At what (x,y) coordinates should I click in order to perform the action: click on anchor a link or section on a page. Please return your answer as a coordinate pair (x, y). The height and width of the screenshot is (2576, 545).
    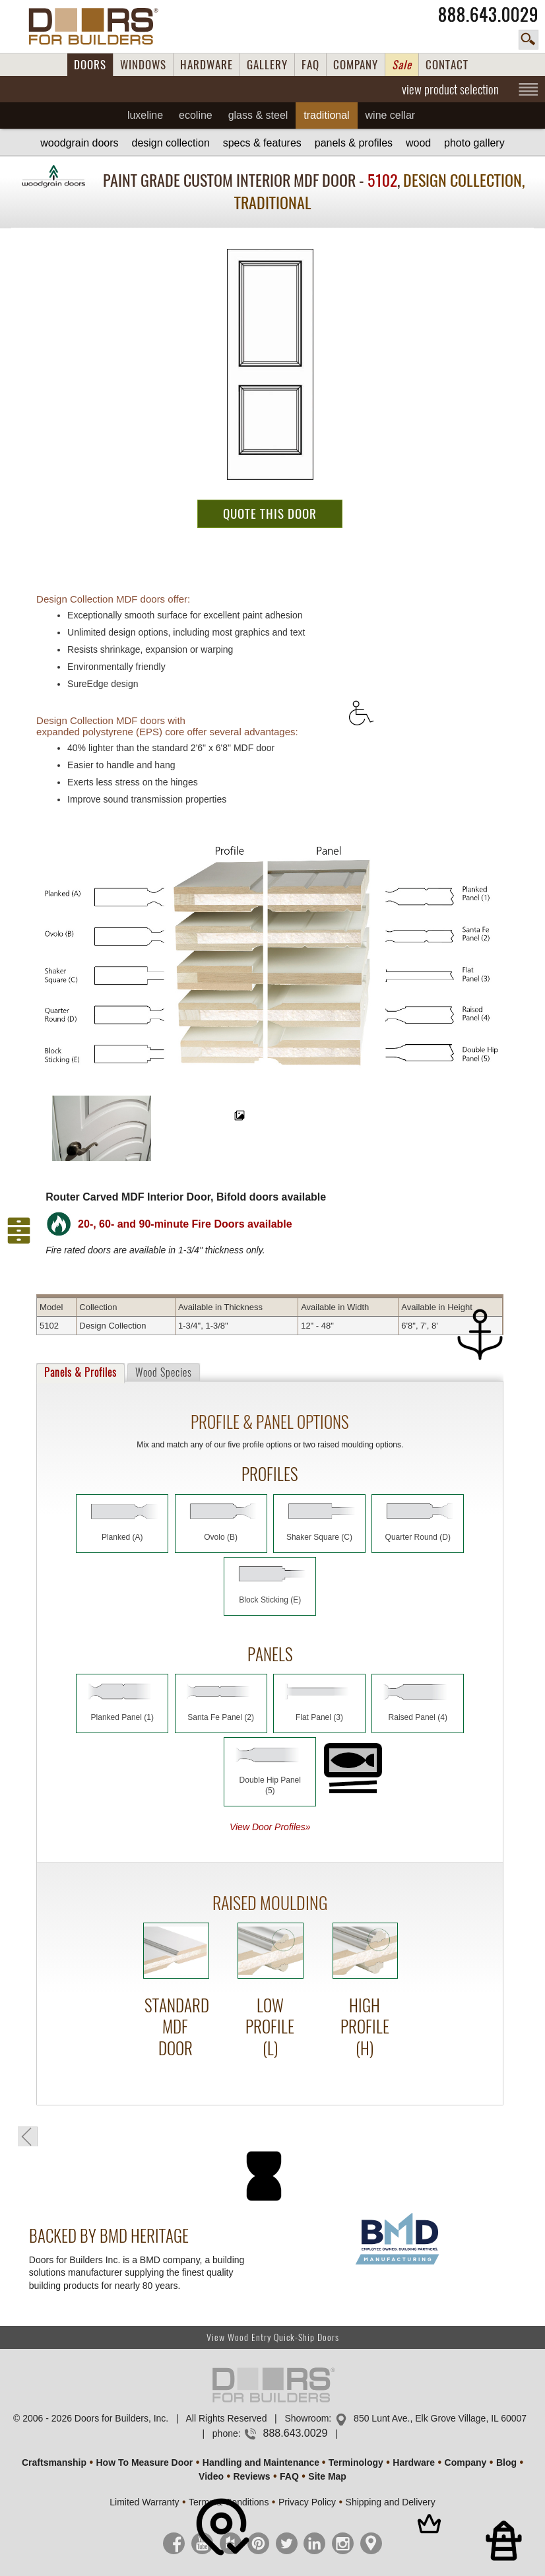
    Looking at the image, I should click on (480, 1333).